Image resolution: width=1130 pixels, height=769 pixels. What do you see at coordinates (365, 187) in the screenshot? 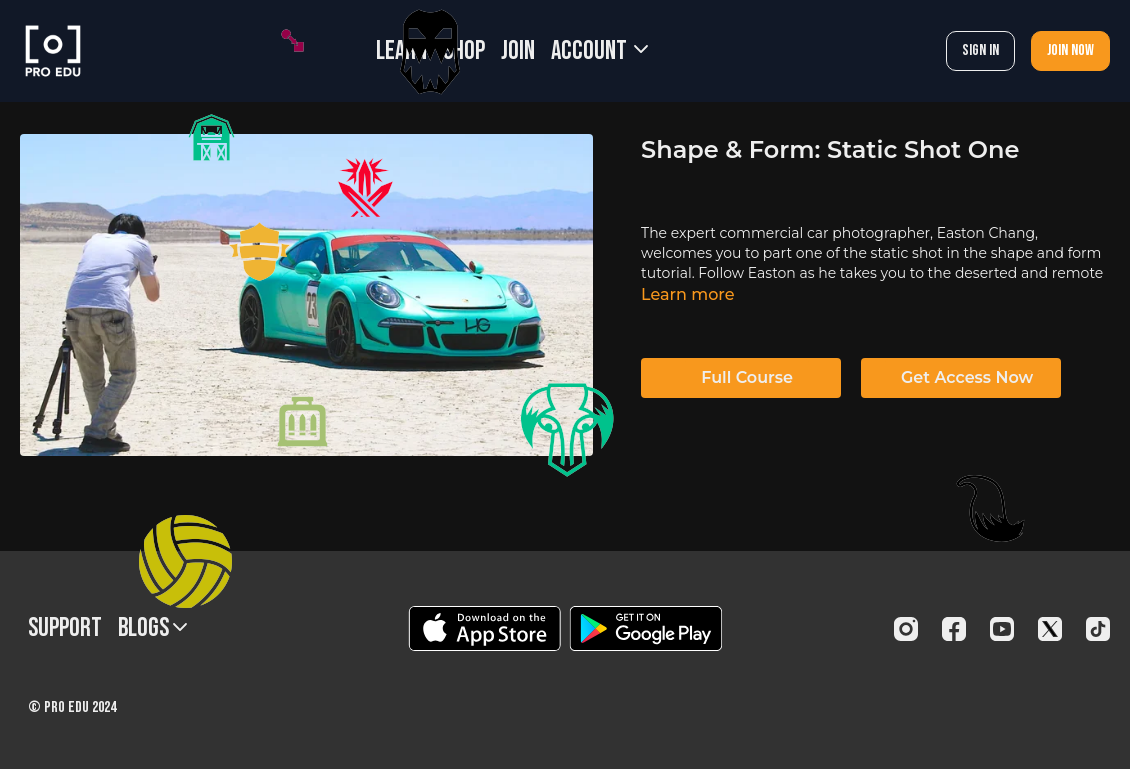
I see `activate team unity or group attack ability` at bounding box center [365, 187].